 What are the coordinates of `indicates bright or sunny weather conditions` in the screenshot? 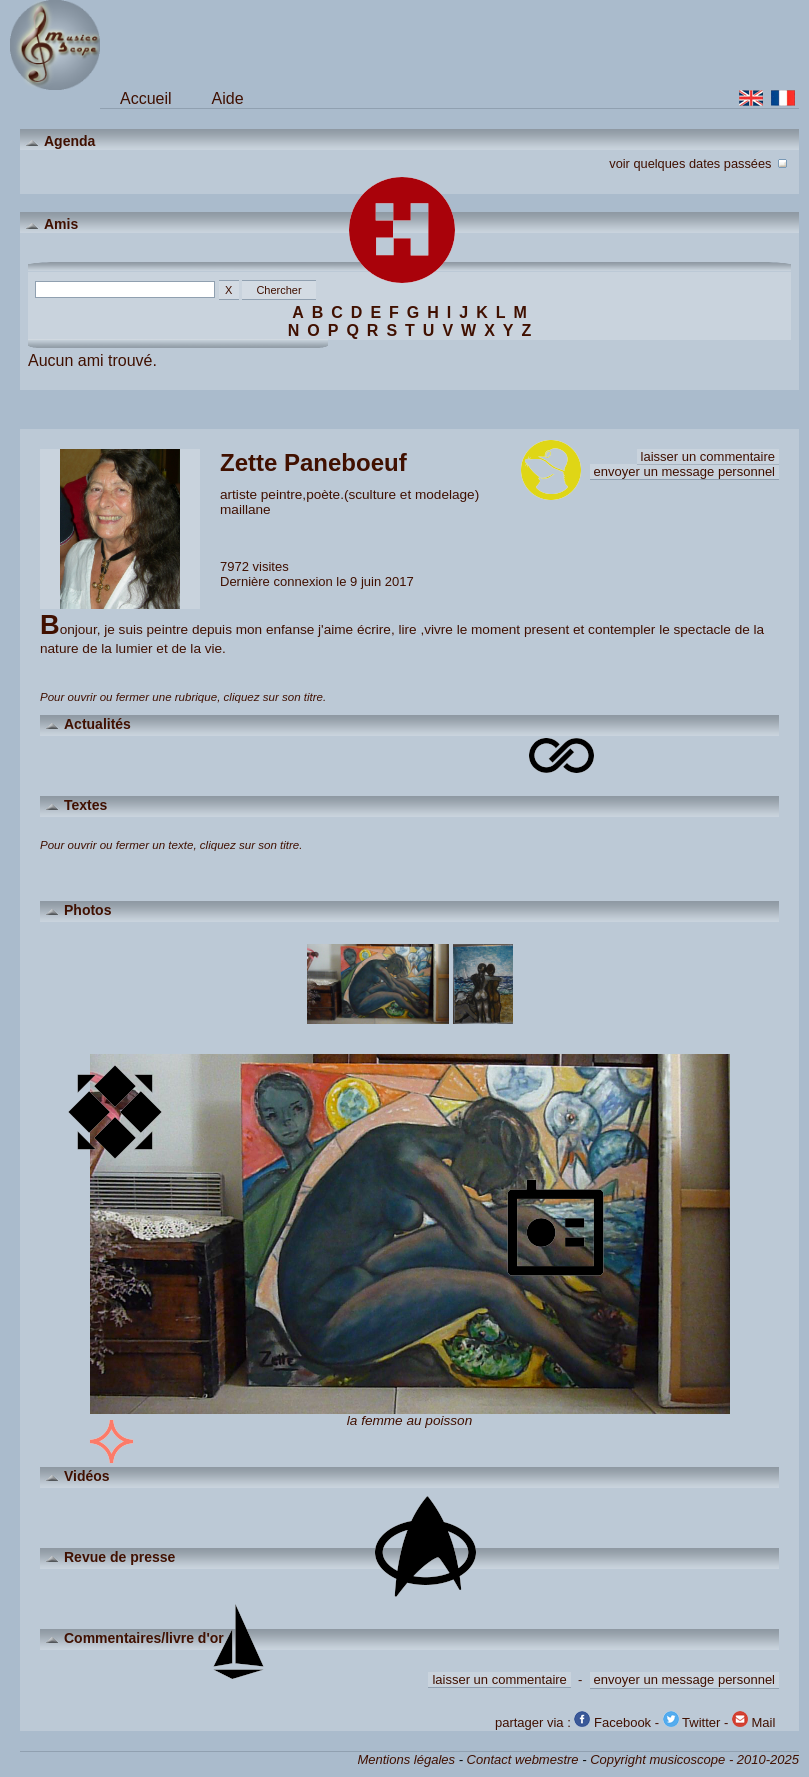 It's located at (111, 1441).